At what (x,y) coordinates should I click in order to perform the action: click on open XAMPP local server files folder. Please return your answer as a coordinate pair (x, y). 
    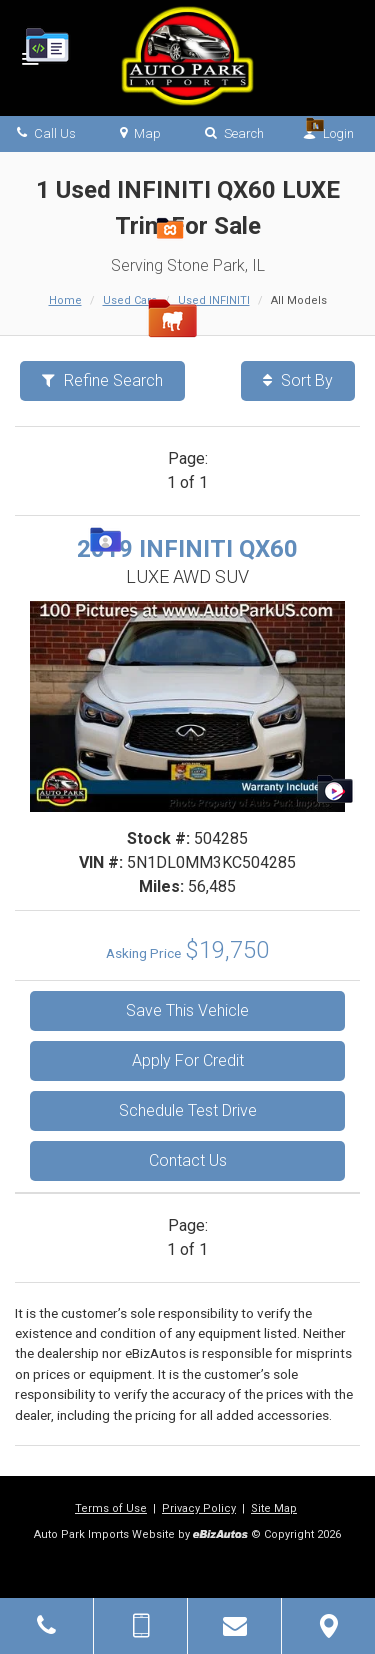
    Looking at the image, I should click on (170, 229).